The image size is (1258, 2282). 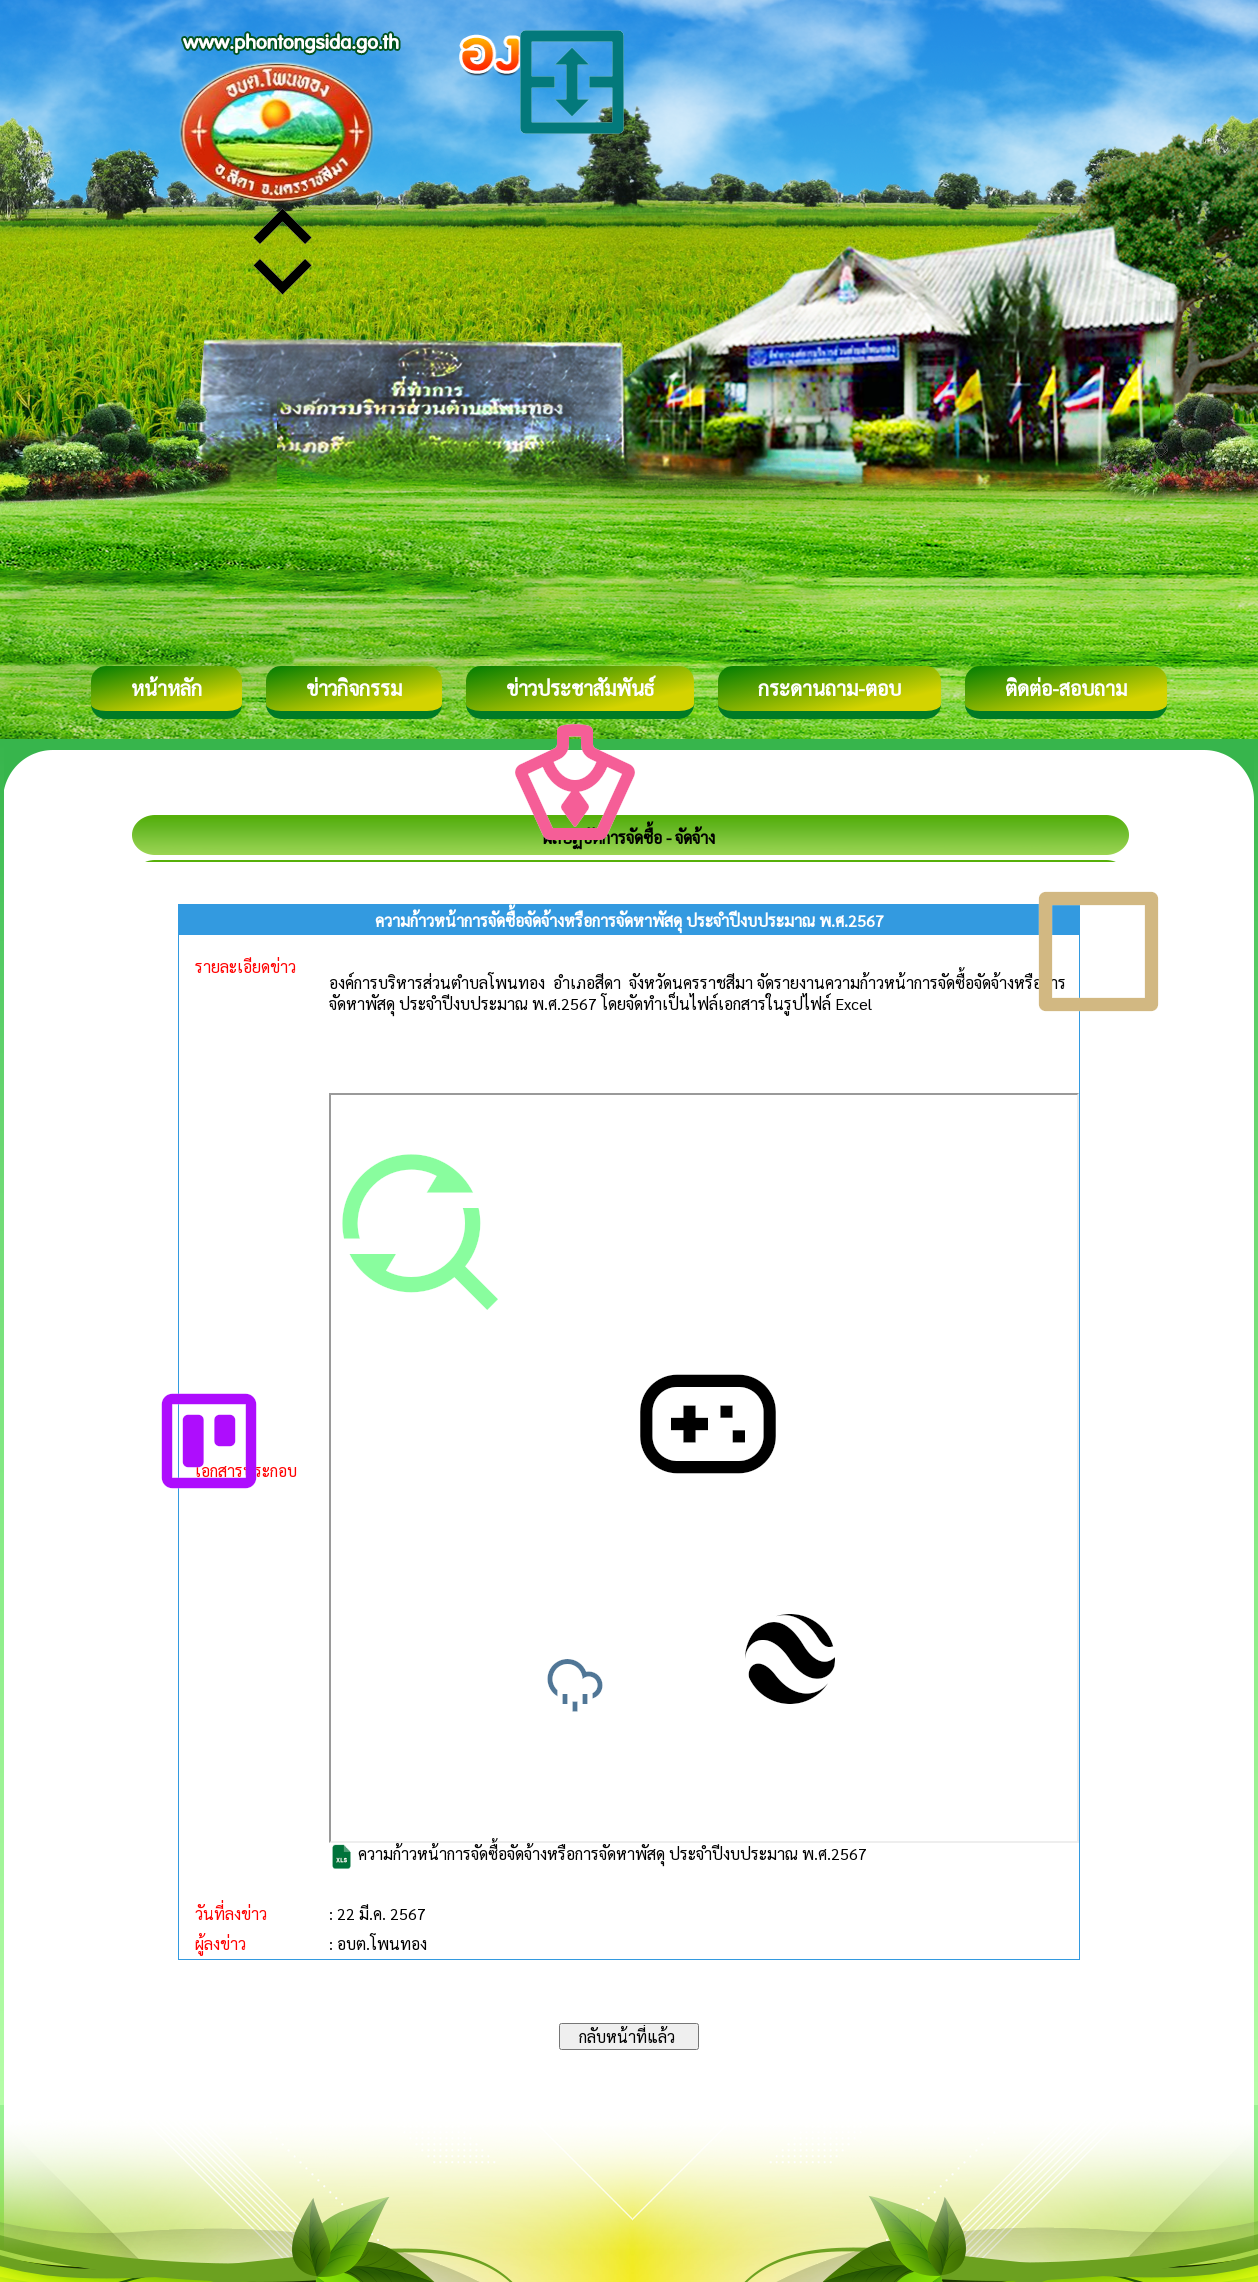 I want to click on open gaming or games section, so click(x=708, y=1424).